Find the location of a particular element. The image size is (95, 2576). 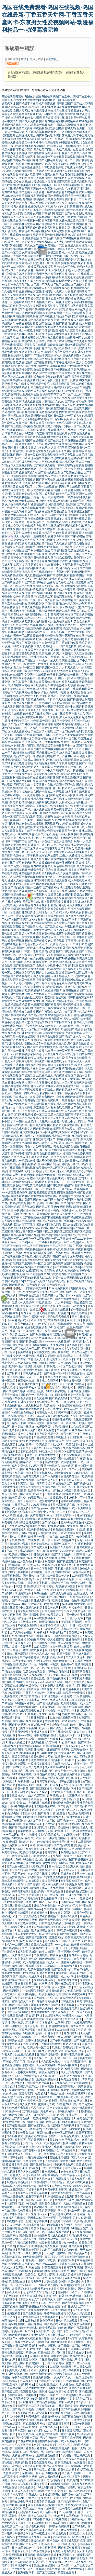

indicates a PHP script or code file is located at coordinates (11, 536).